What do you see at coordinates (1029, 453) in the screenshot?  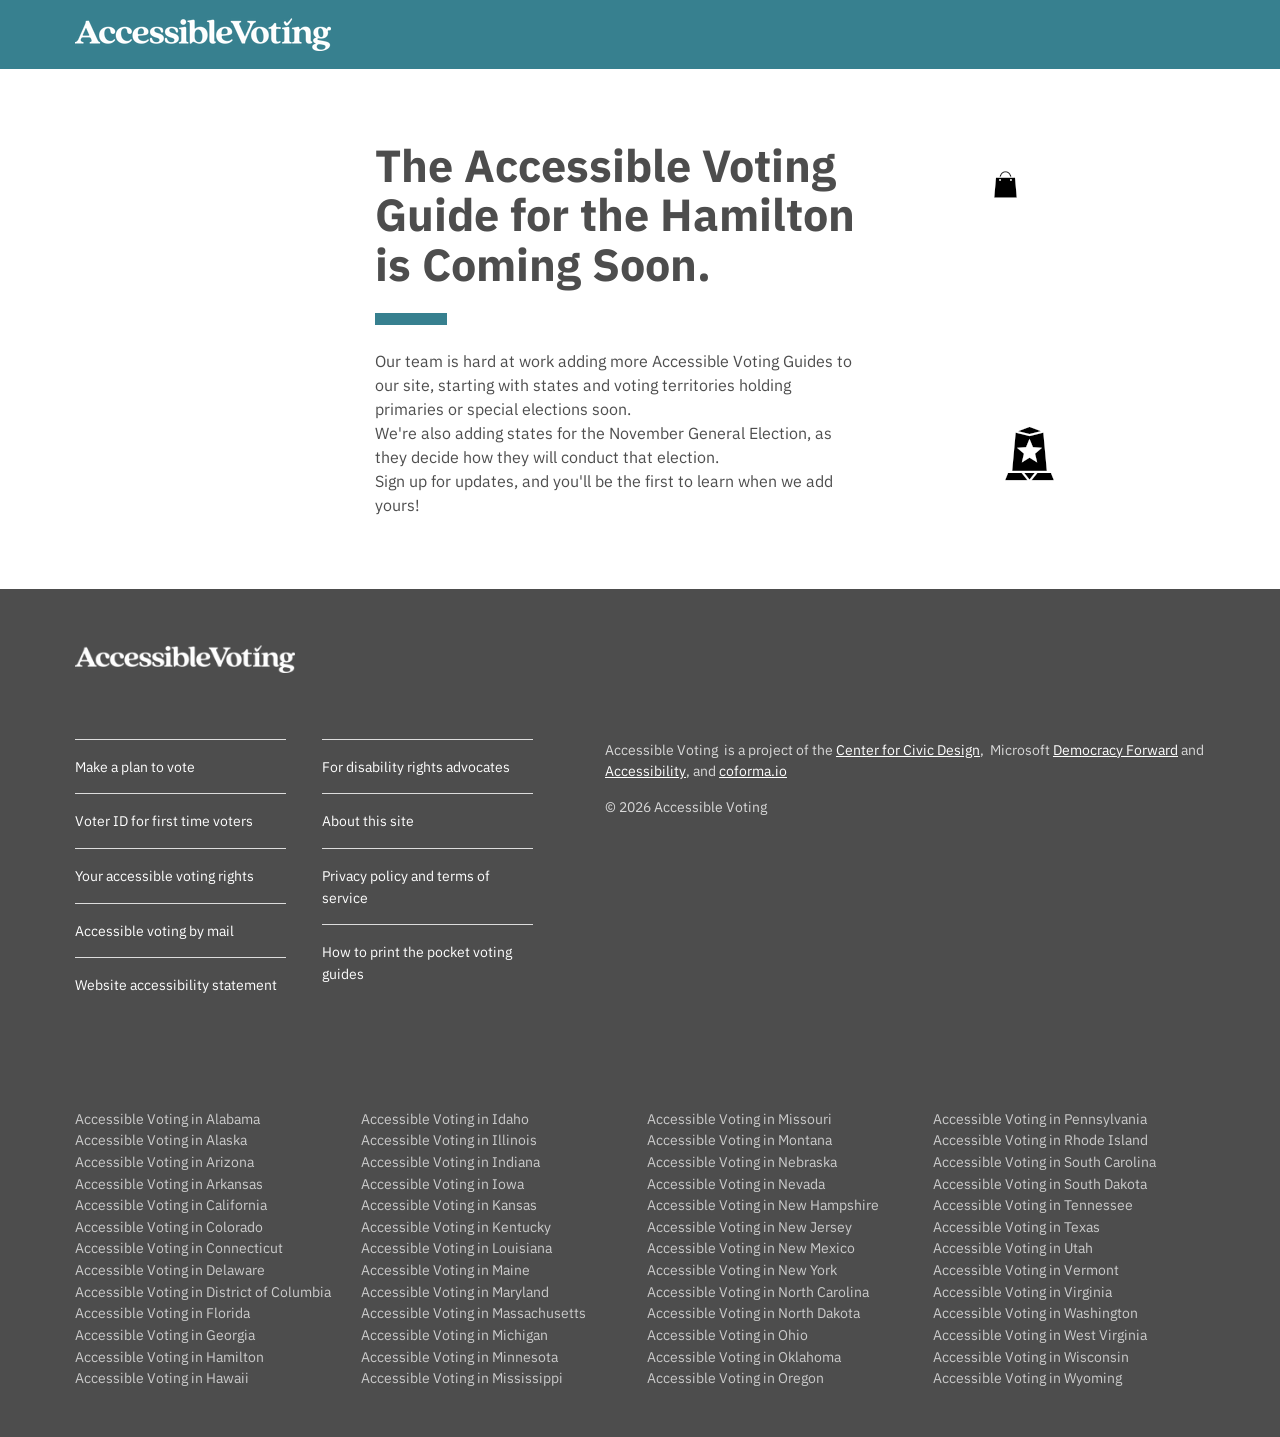 I see `access shrine or altar features in gameplay` at bounding box center [1029, 453].